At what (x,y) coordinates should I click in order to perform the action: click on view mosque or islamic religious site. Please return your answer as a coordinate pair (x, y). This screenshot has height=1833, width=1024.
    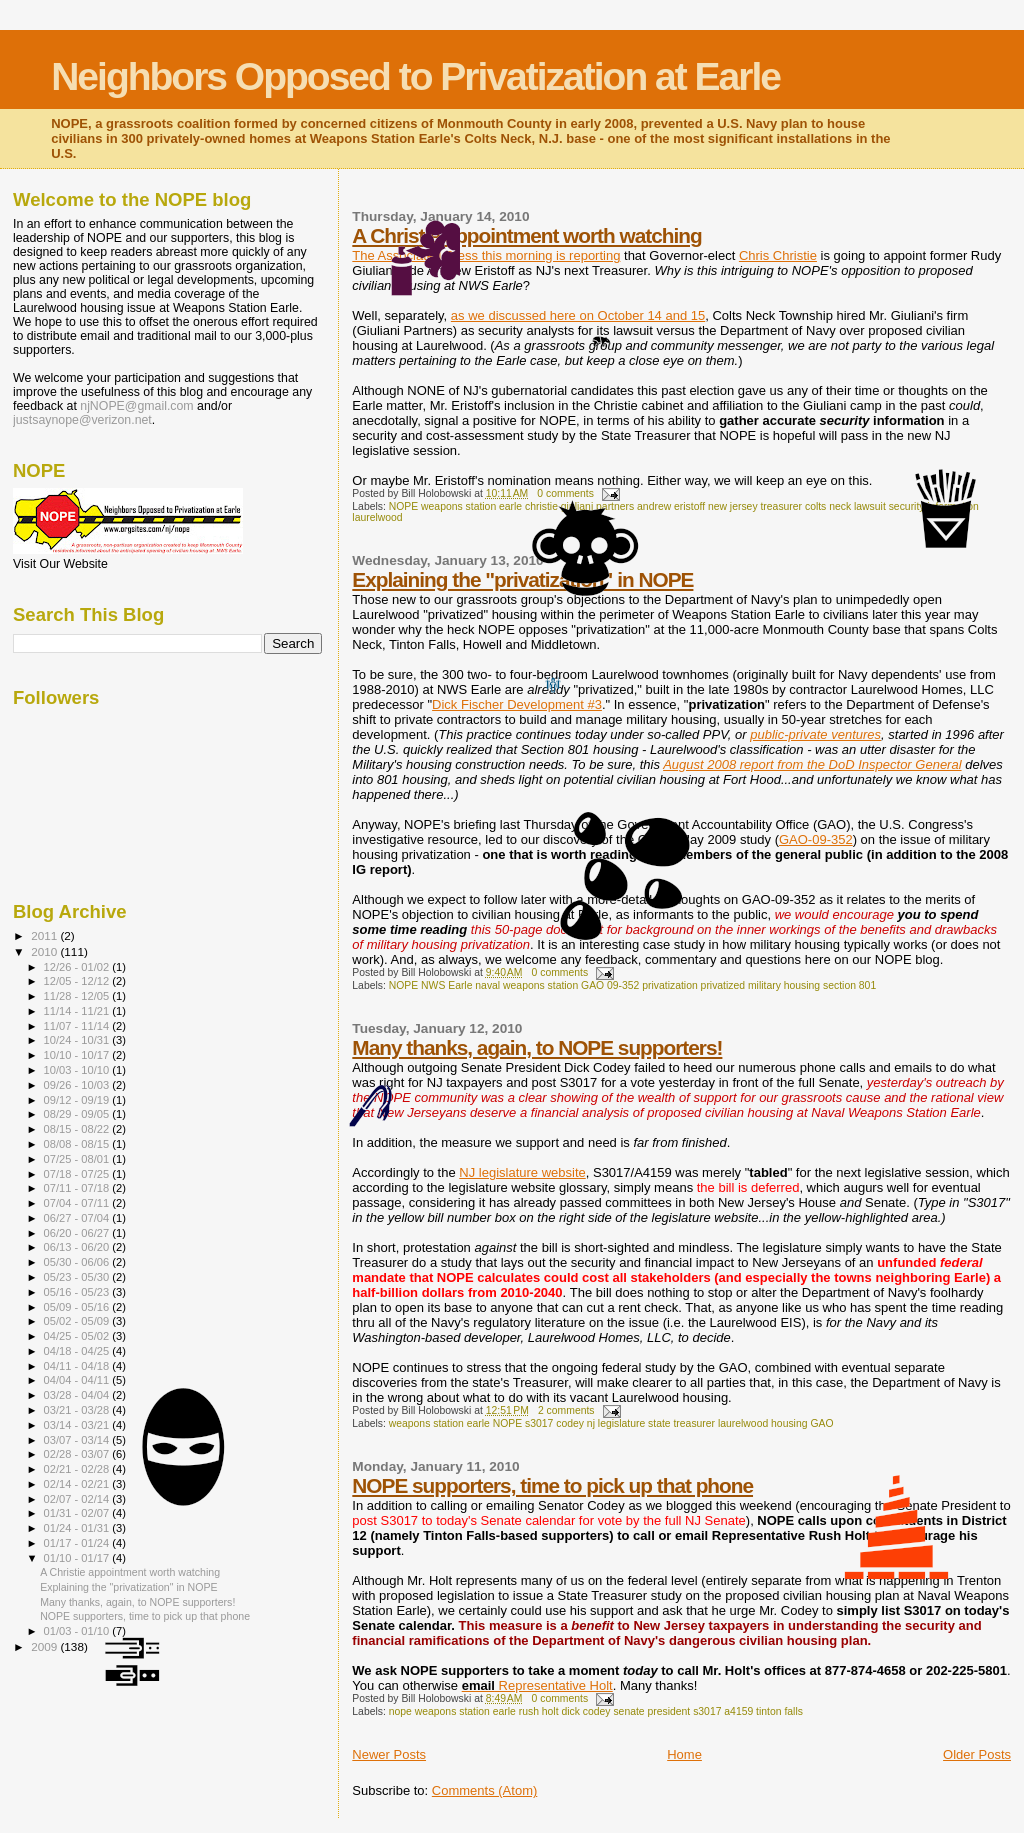
    Looking at the image, I should click on (896, 1523).